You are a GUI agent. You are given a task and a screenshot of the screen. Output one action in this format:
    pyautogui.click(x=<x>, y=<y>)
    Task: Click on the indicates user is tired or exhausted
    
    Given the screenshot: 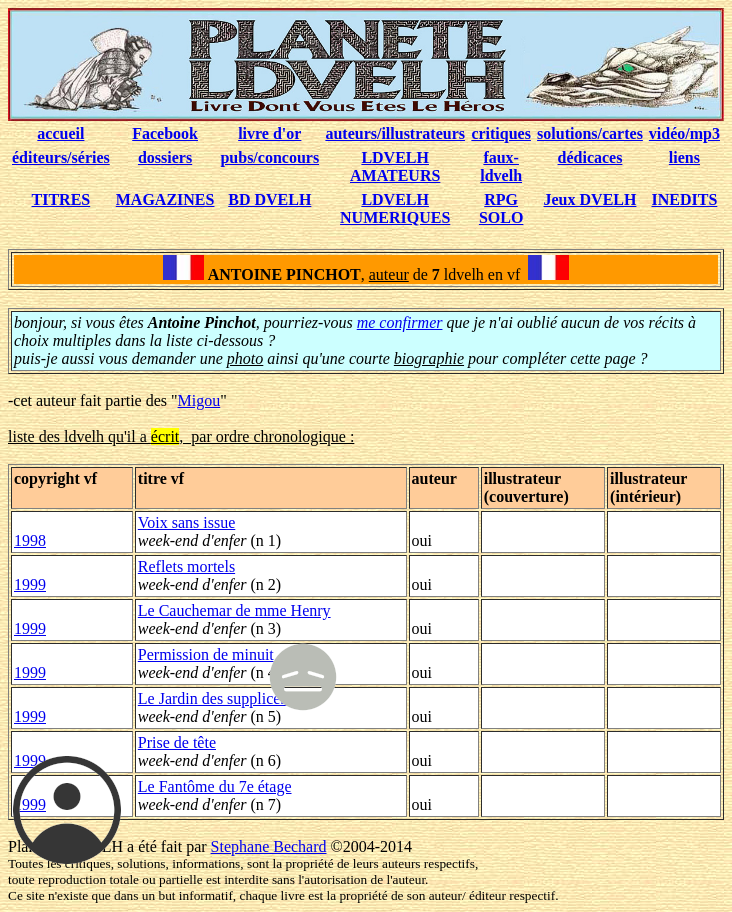 What is the action you would take?
    pyautogui.click(x=303, y=677)
    